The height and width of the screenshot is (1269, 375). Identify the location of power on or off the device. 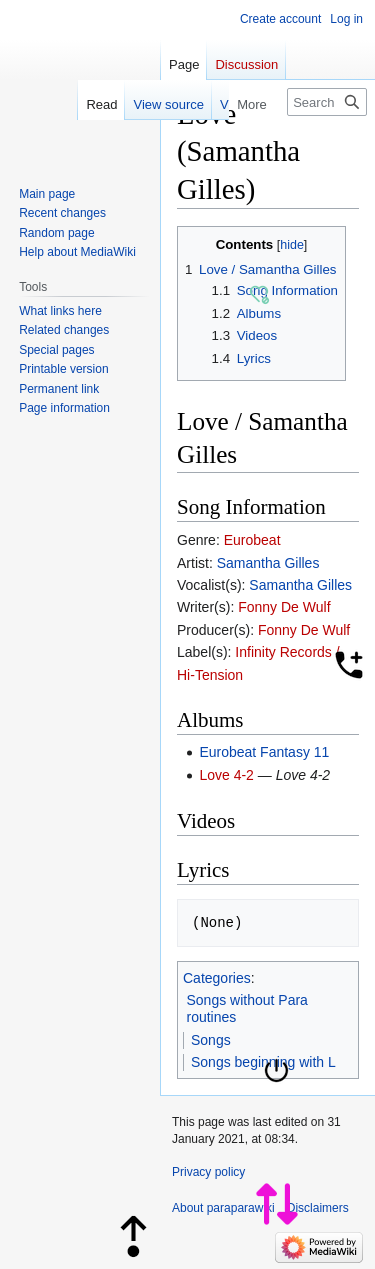
(276, 1070).